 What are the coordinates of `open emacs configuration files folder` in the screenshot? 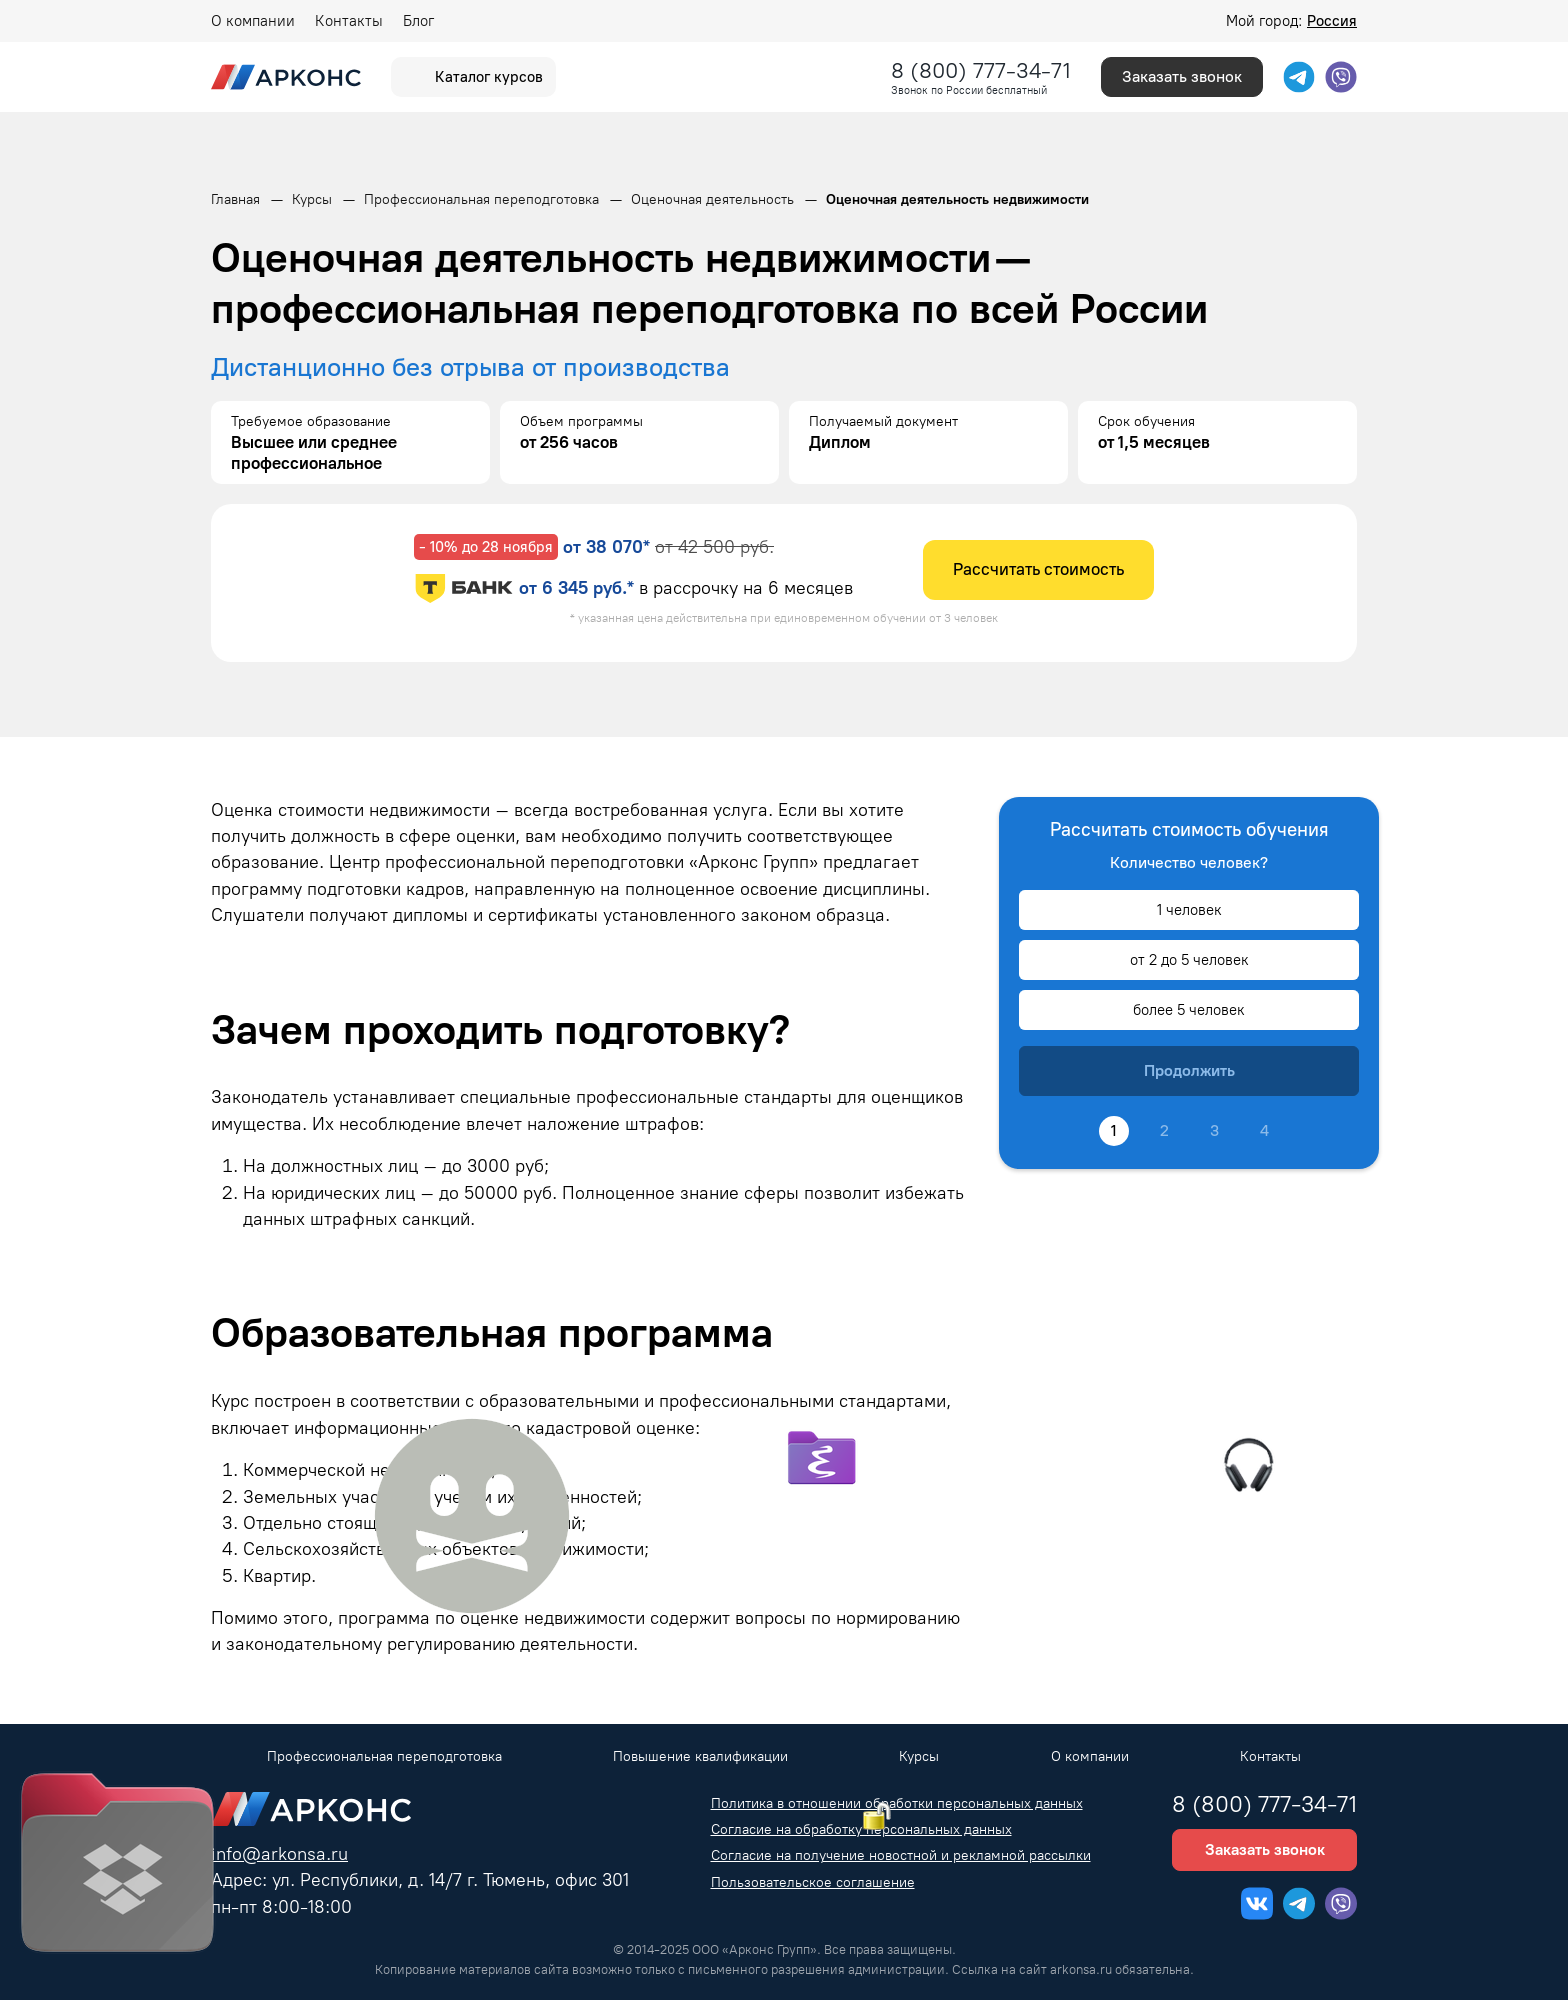 It's located at (821, 1459).